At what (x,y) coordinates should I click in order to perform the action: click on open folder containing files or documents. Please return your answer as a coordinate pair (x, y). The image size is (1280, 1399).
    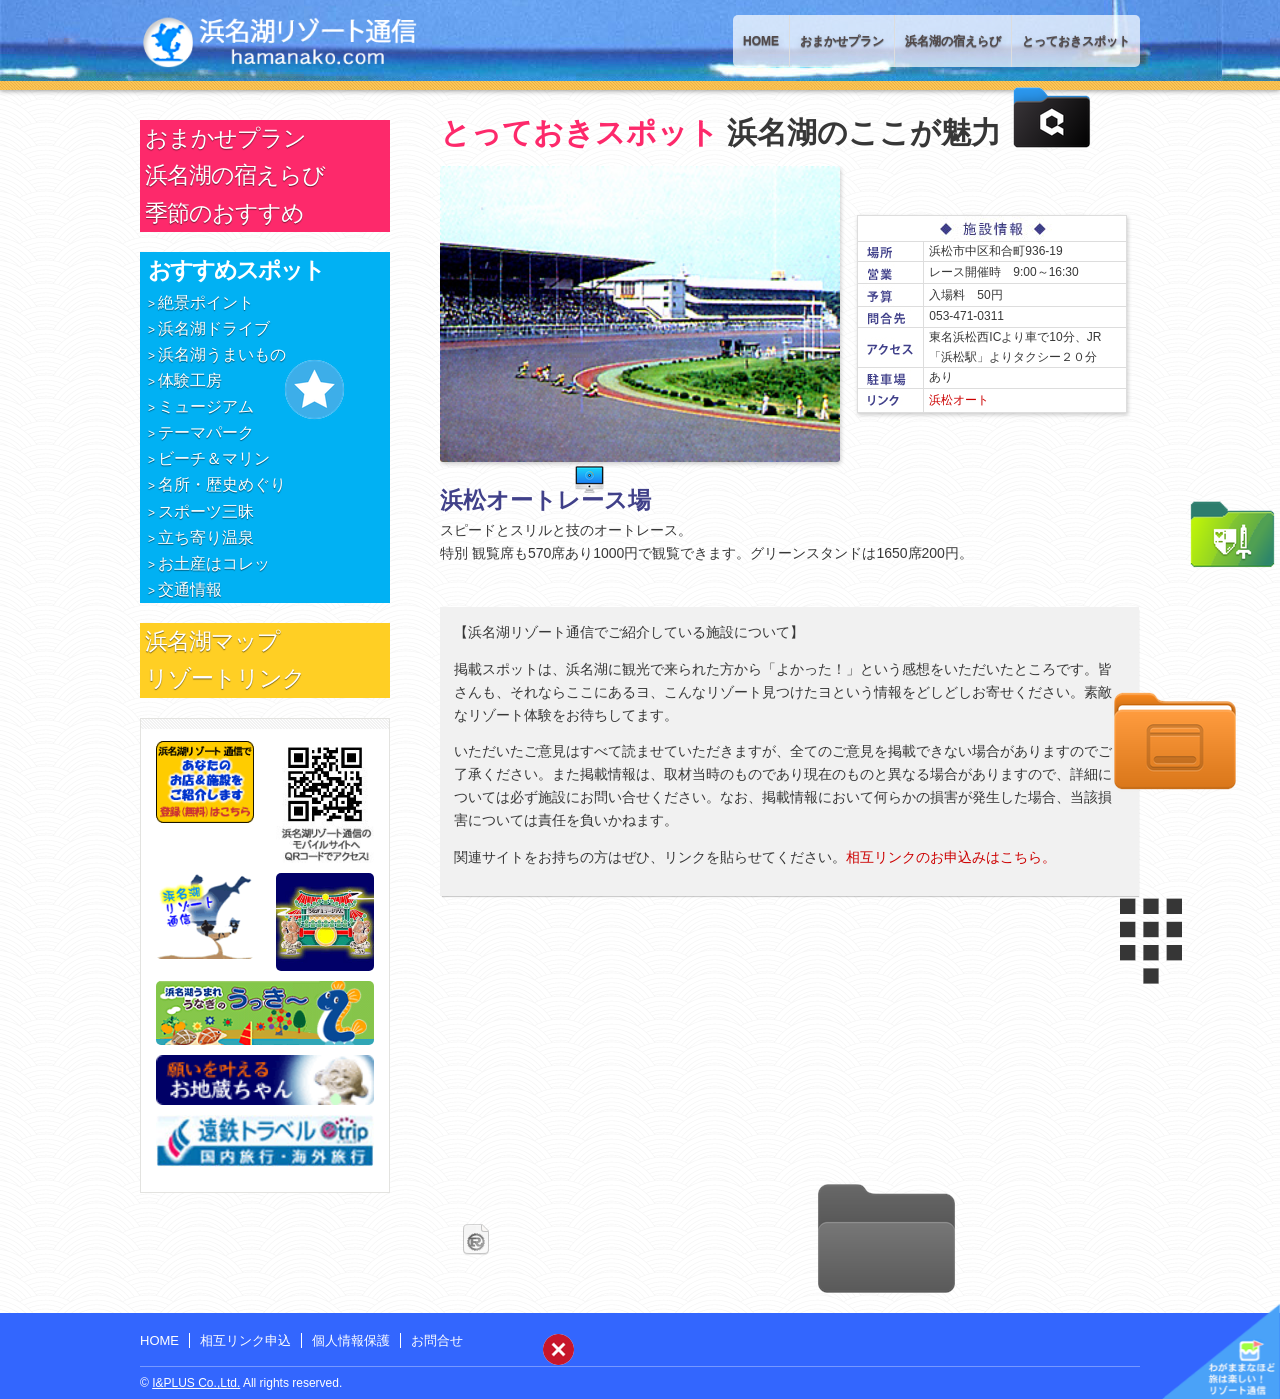
    Looking at the image, I should click on (886, 1238).